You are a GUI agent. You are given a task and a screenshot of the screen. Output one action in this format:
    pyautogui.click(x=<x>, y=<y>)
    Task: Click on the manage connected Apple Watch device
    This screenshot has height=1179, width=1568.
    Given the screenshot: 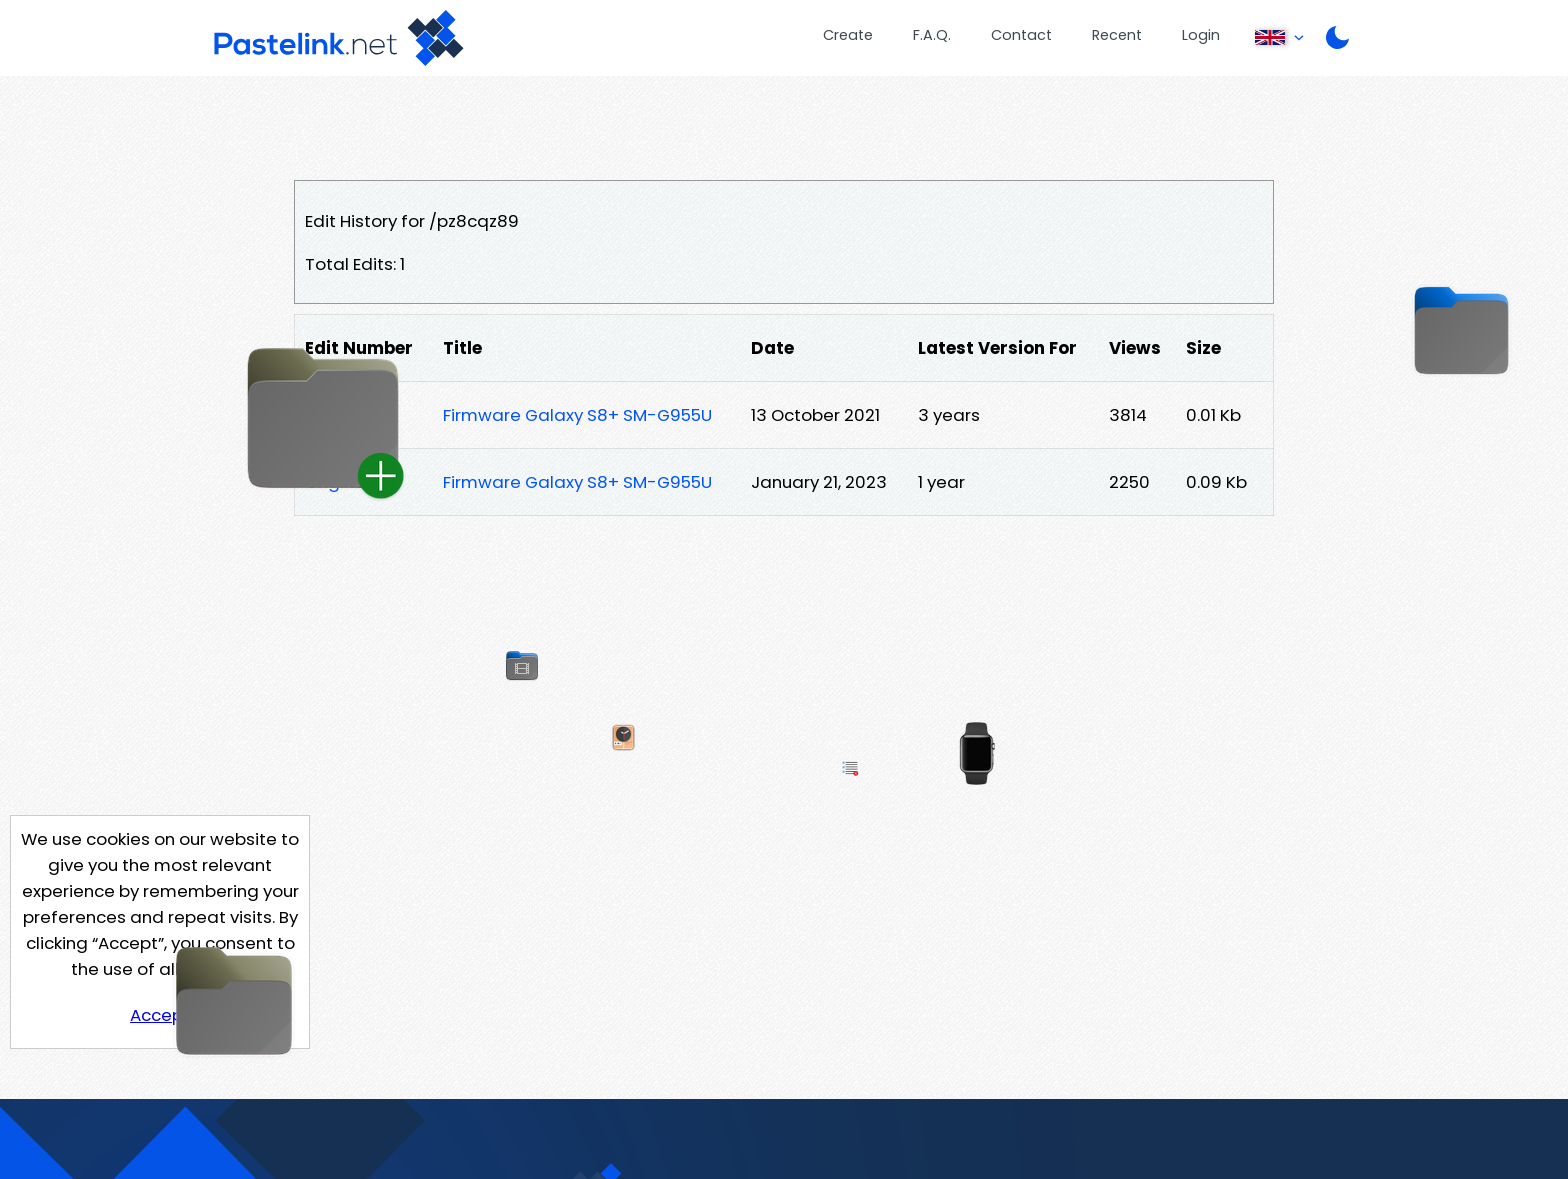 What is the action you would take?
    pyautogui.click(x=976, y=753)
    